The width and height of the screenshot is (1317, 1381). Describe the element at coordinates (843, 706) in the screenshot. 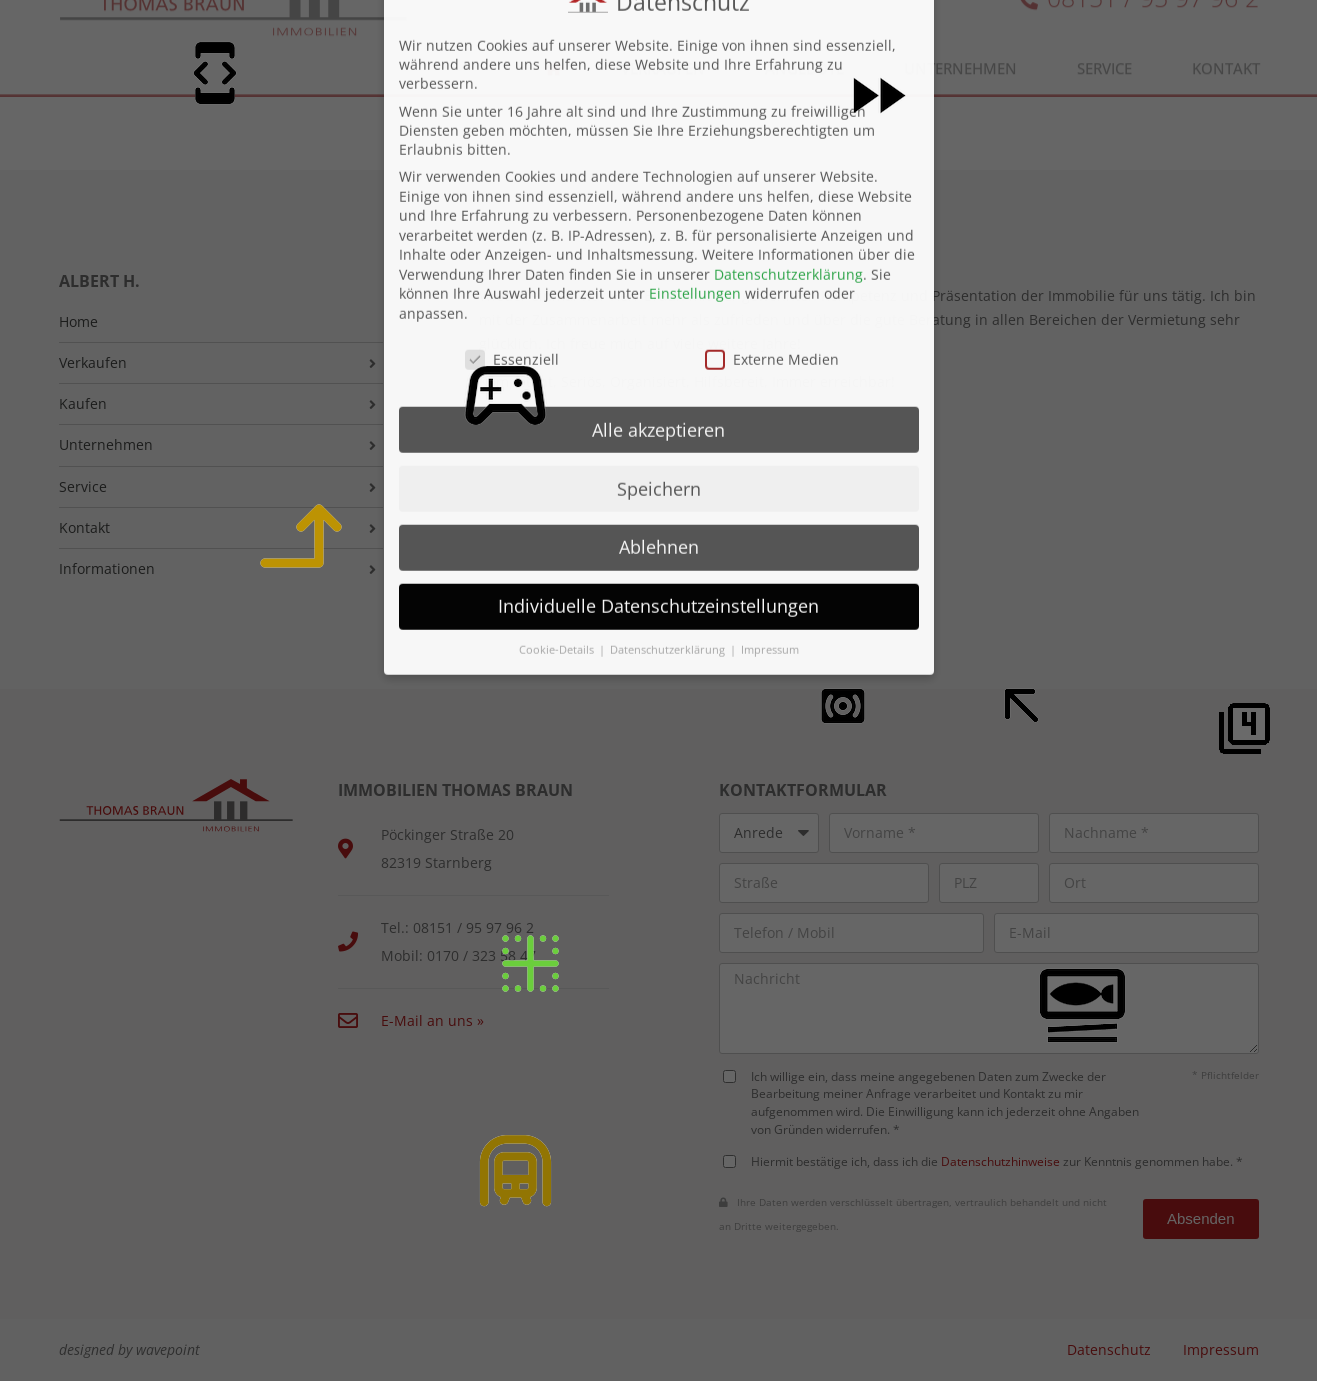

I see `enable surround sound audio output` at that location.